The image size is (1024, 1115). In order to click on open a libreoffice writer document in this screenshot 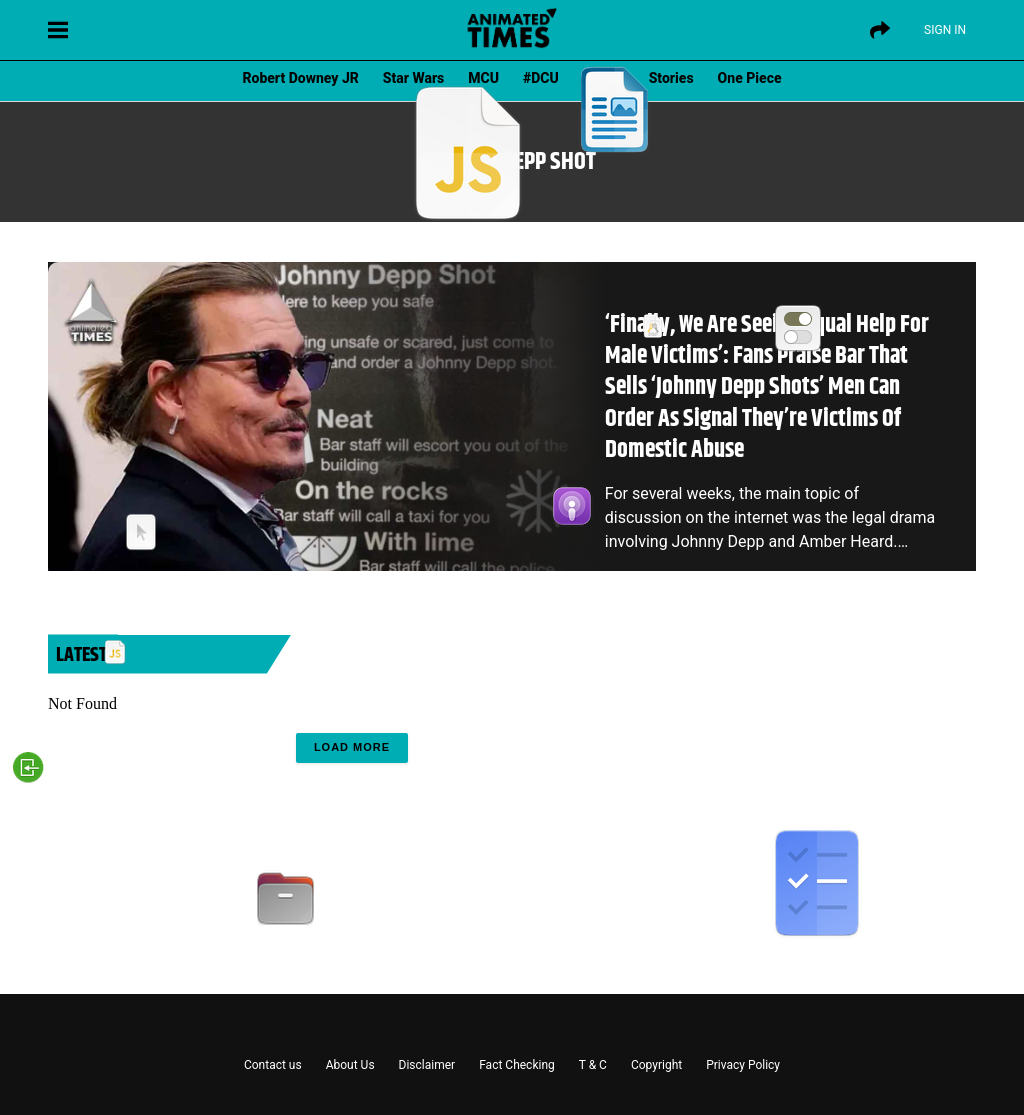, I will do `click(614, 109)`.